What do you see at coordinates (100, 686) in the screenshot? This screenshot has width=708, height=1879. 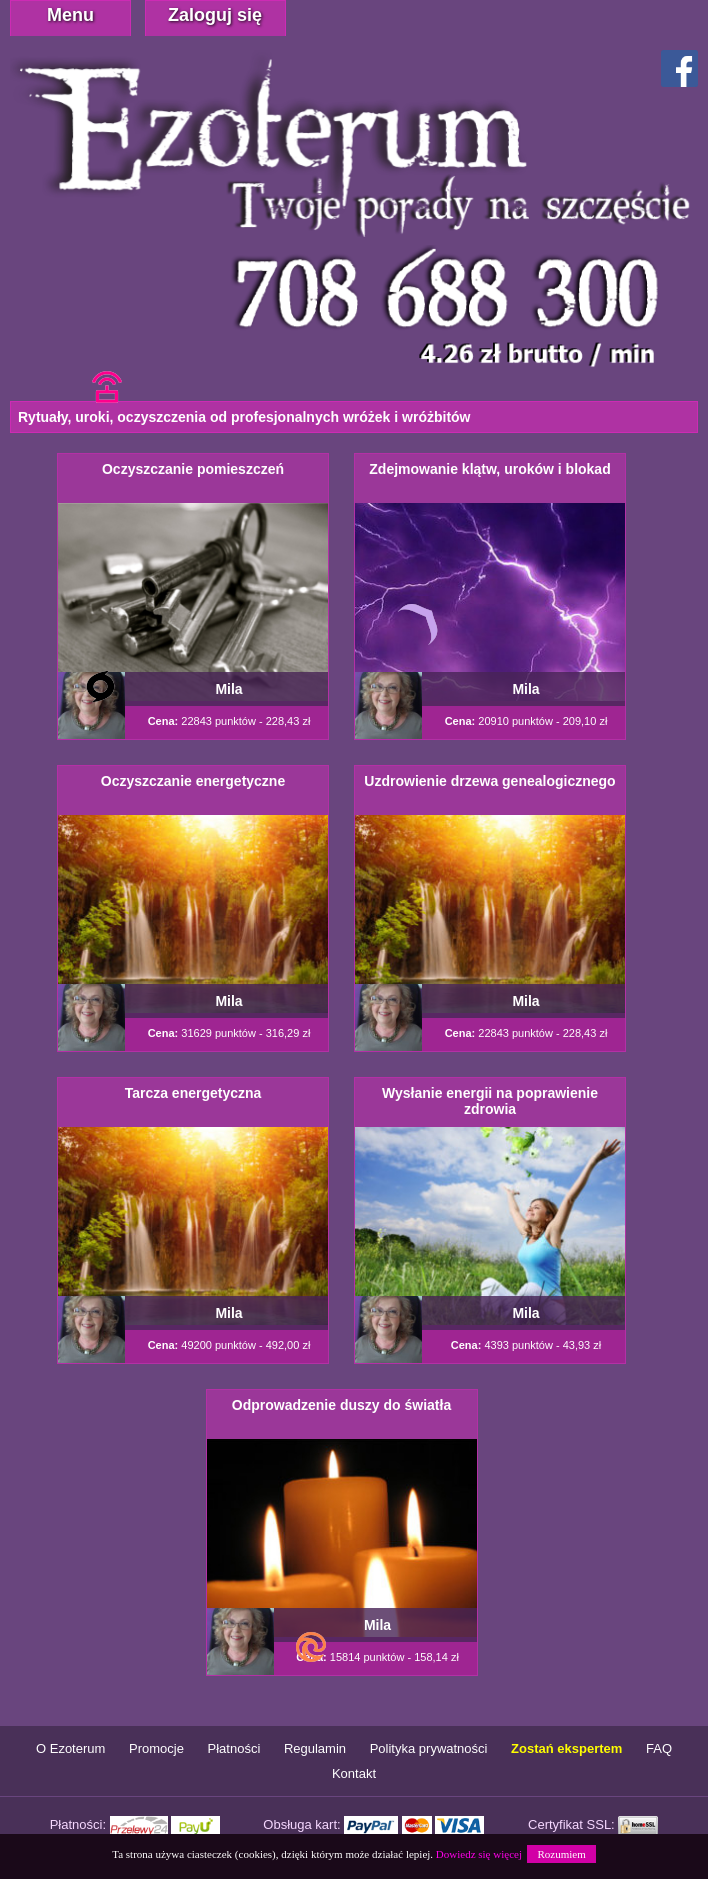 I see `indicates typhoon or hurricane weather alert` at bounding box center [100, 686].